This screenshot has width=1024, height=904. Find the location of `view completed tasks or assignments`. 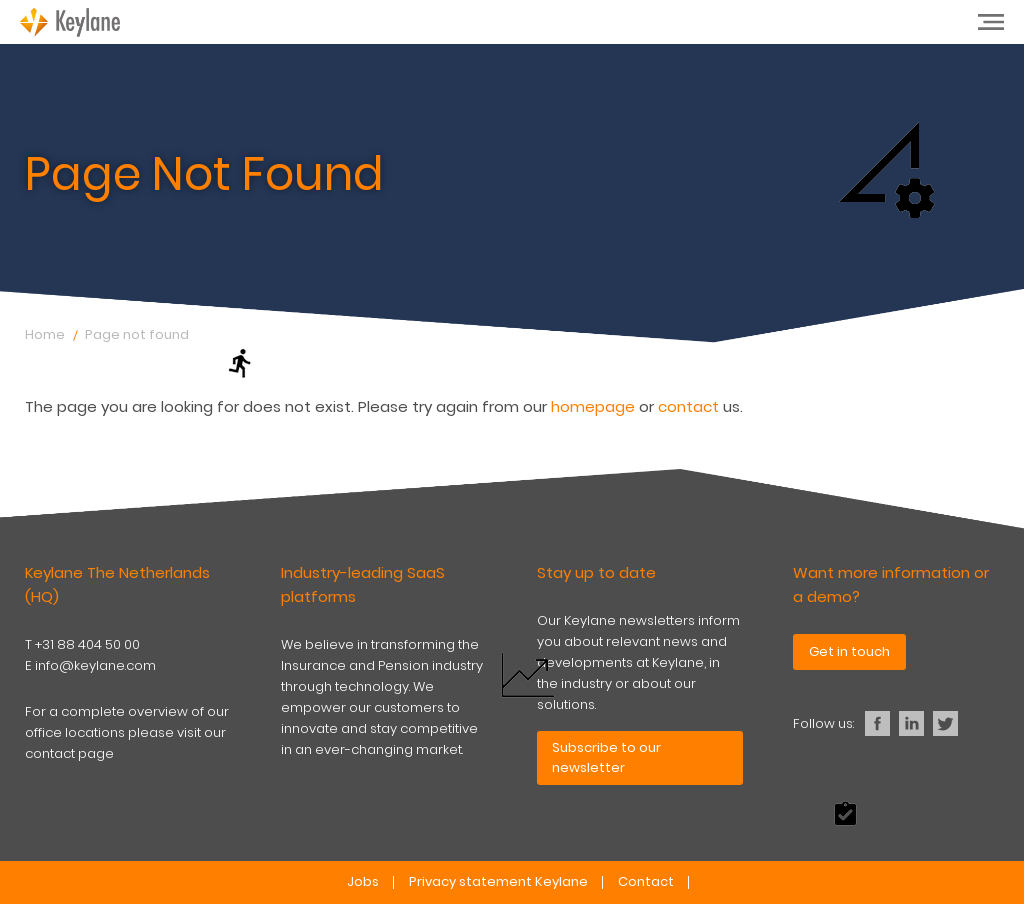

view completed tasks or assignments is located at coordinates (845, 814).